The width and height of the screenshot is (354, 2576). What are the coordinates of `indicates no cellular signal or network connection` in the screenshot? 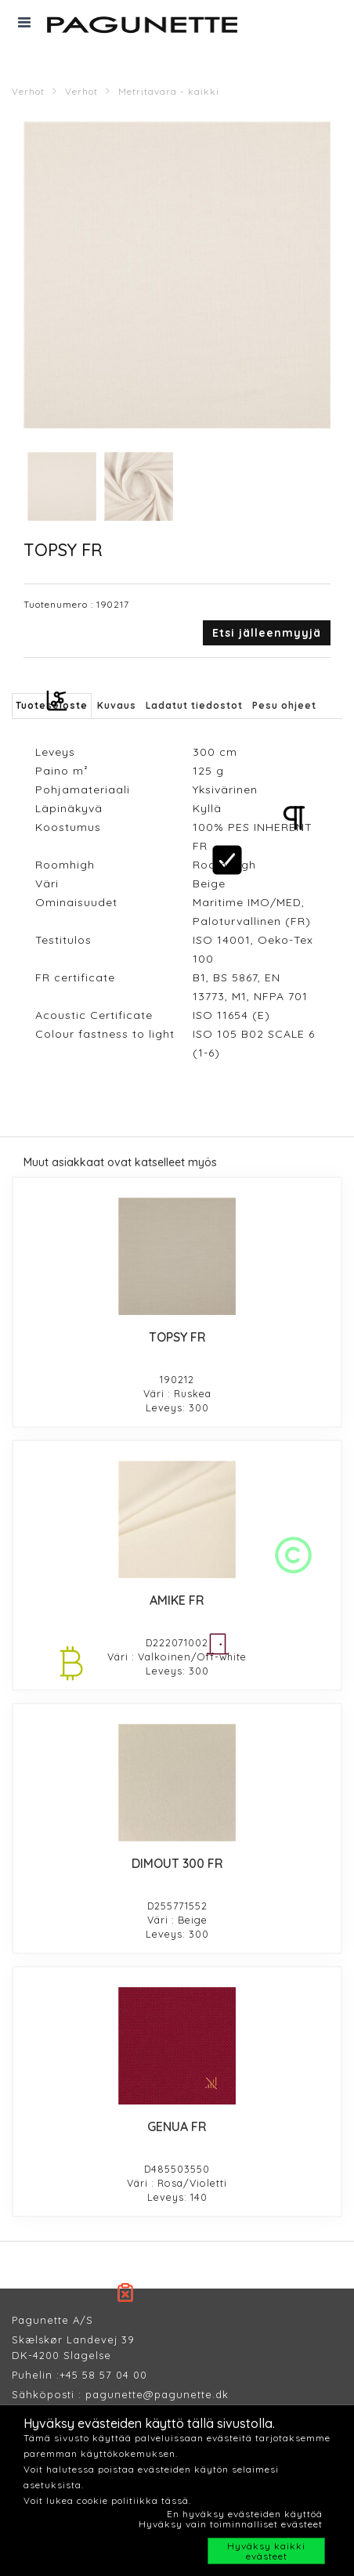 It's located at (211, 2083).